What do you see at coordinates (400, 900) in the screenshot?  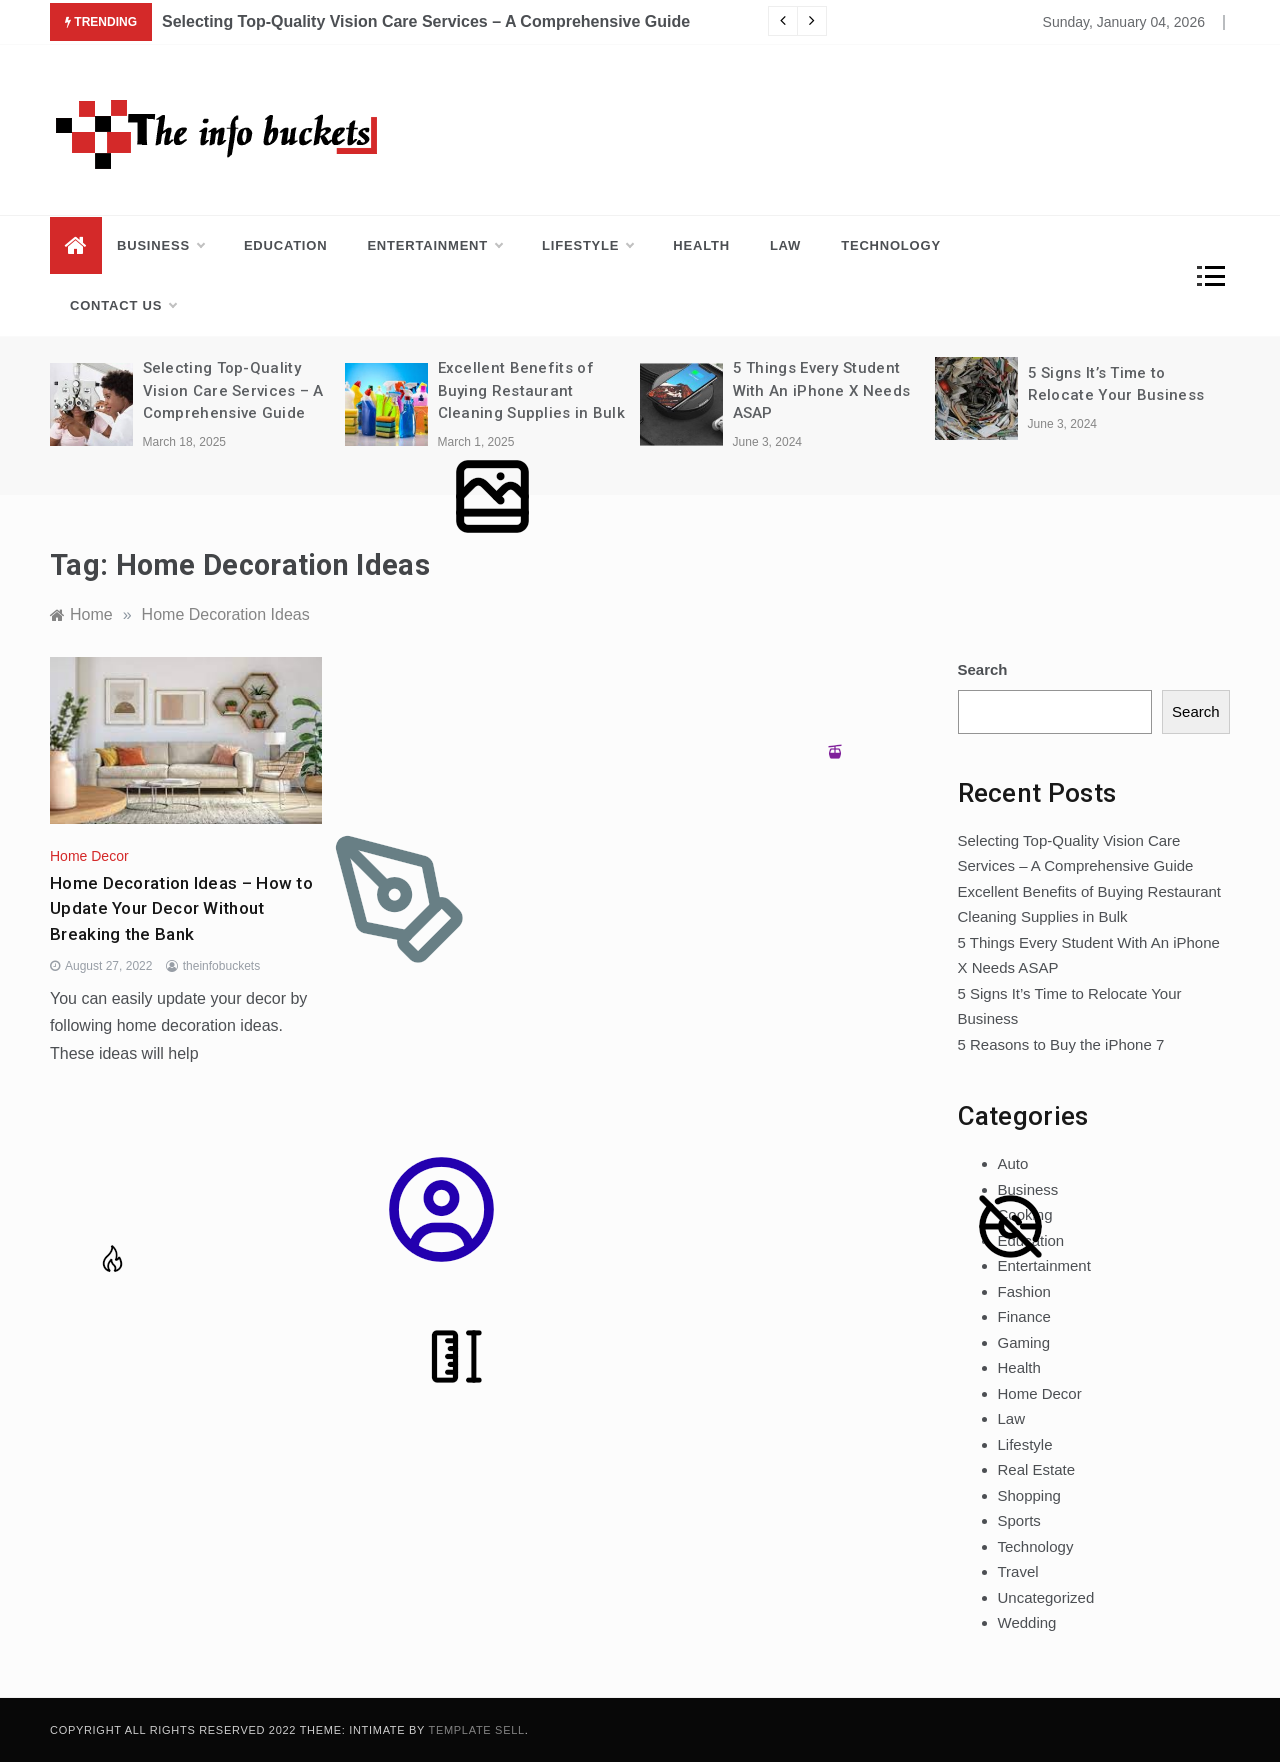 I see `access vector drawing tools` at bounding box center [400, 900].